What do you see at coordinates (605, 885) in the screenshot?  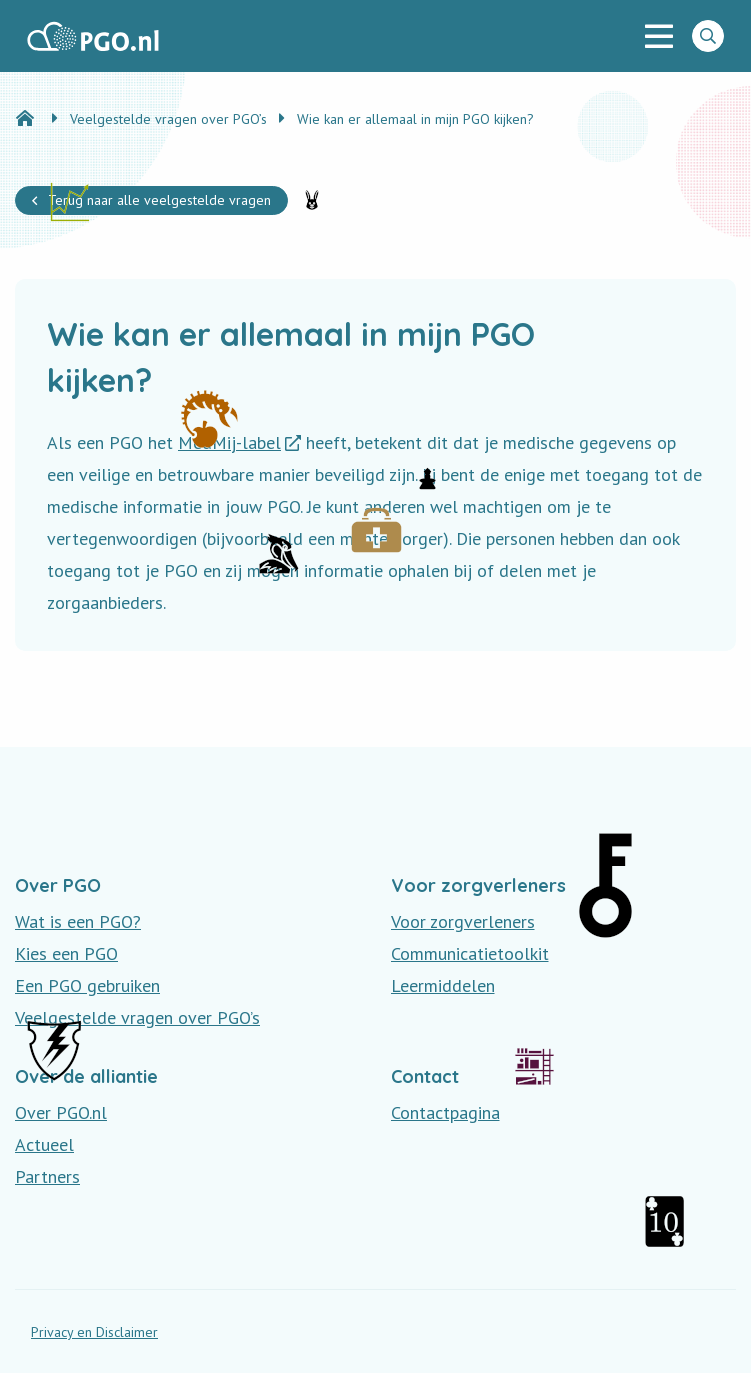 I see `unlock a feature or access restricted content` at bounding box center [605, 885].